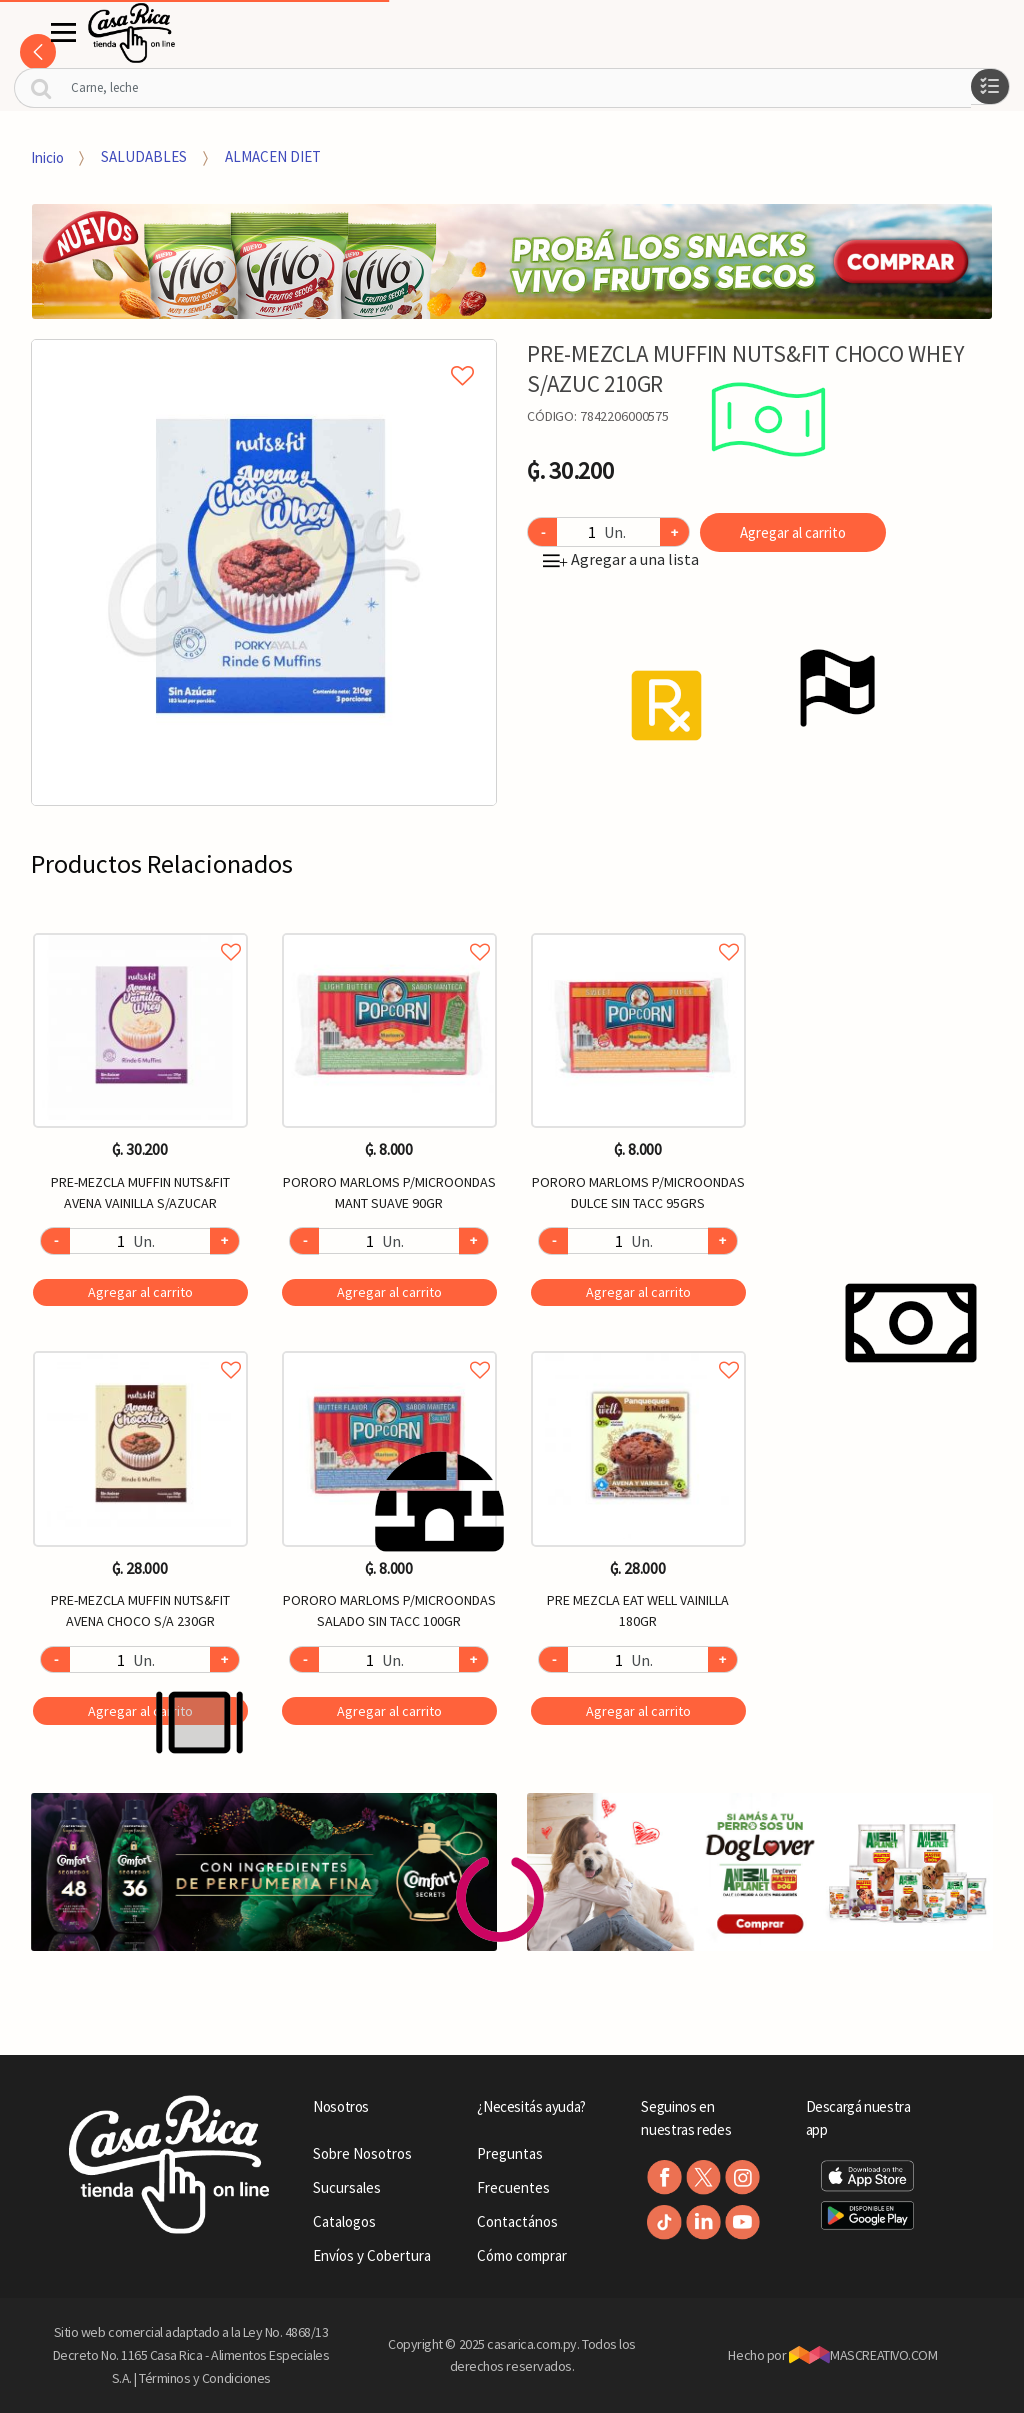 The height and width of the screenshot is (2413, 1024). What do you see at coordinates (834, 686) in the screenshot?
I see `indicates completion or finish line` at bounding box center [834, 686].